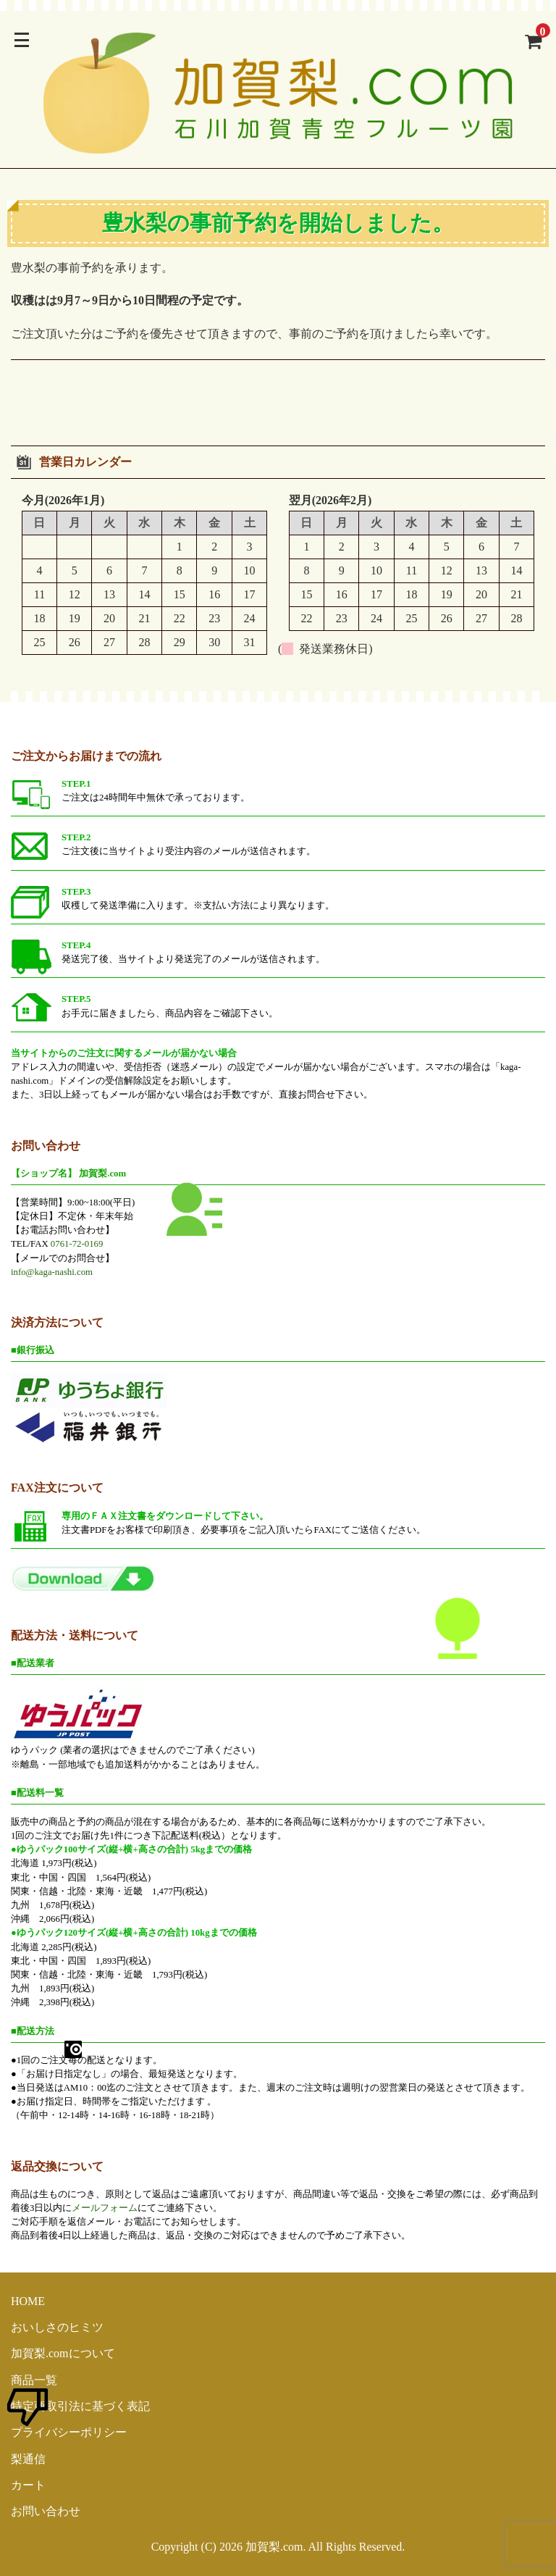  What do you see at coordinates (28, 2405) in the screenshot?
I see `dislike or downvote content` at bounding box center [28, 2405].